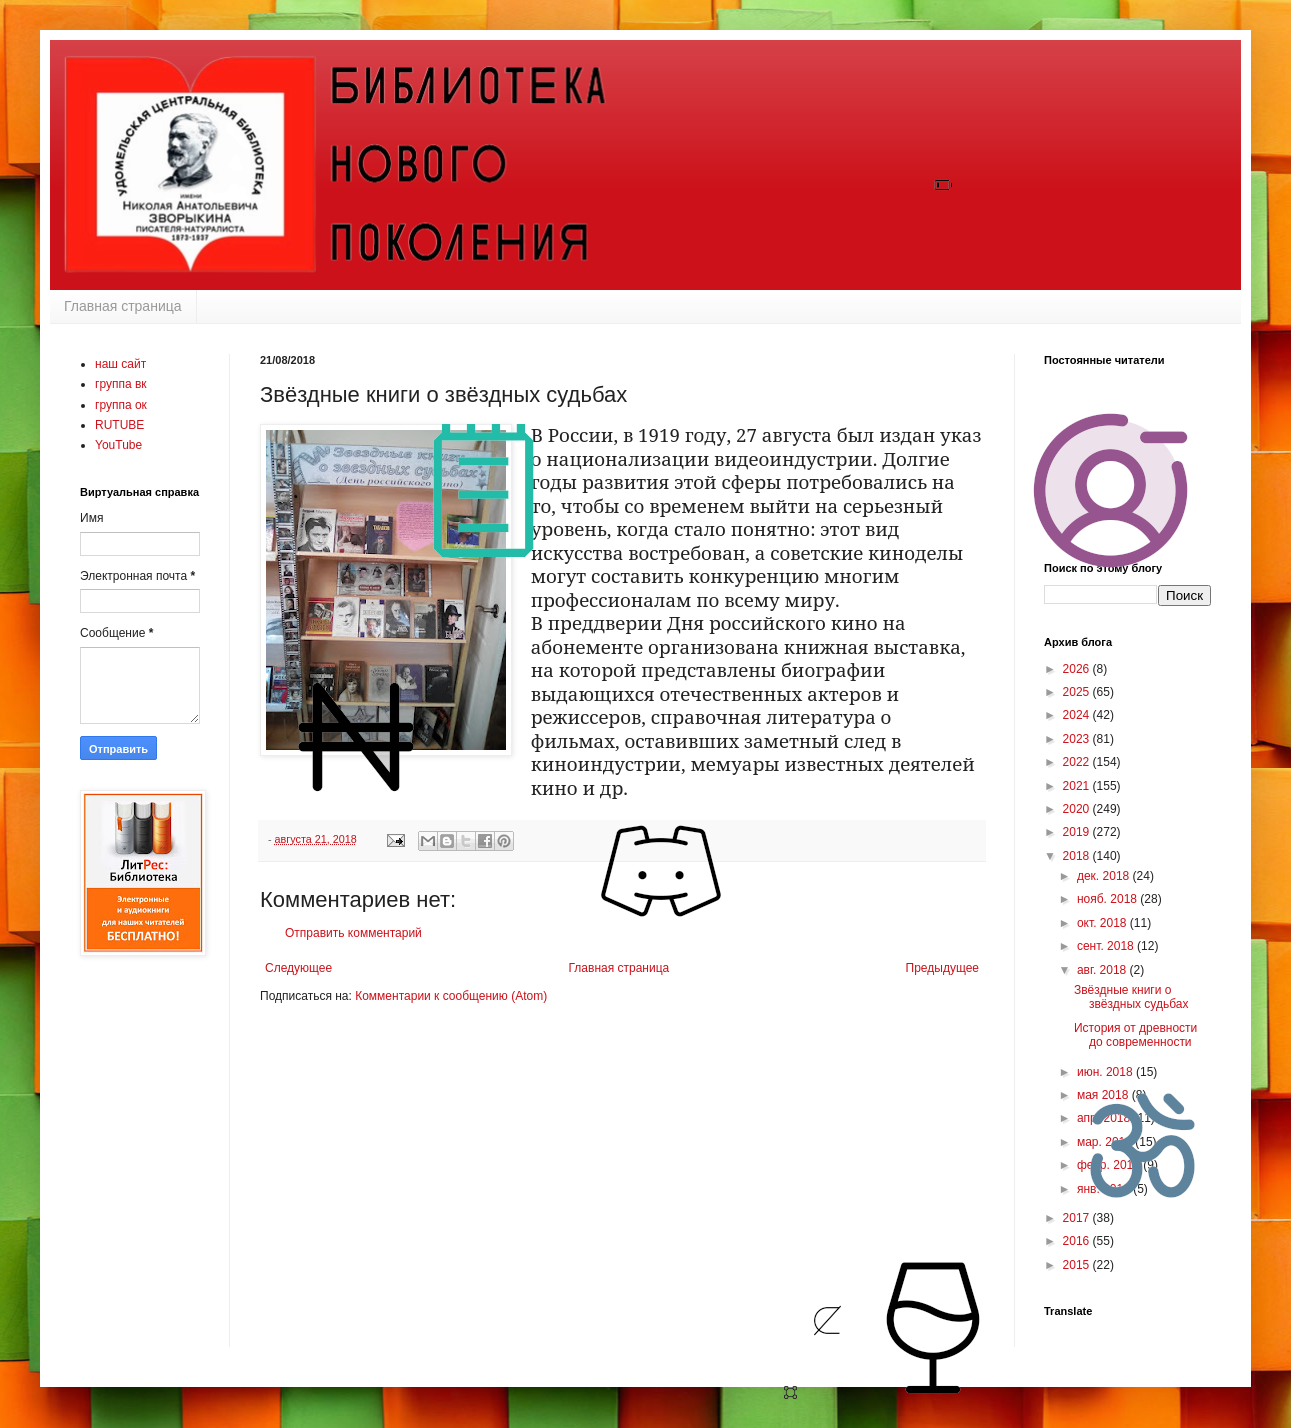 Image resolution: width=1291 pixels, height=1428 pixels. Describe the element at coordinates (827, 1320) in the screenshot. I see `indicates a set is not a subset of another in mathematical notation` at that location.